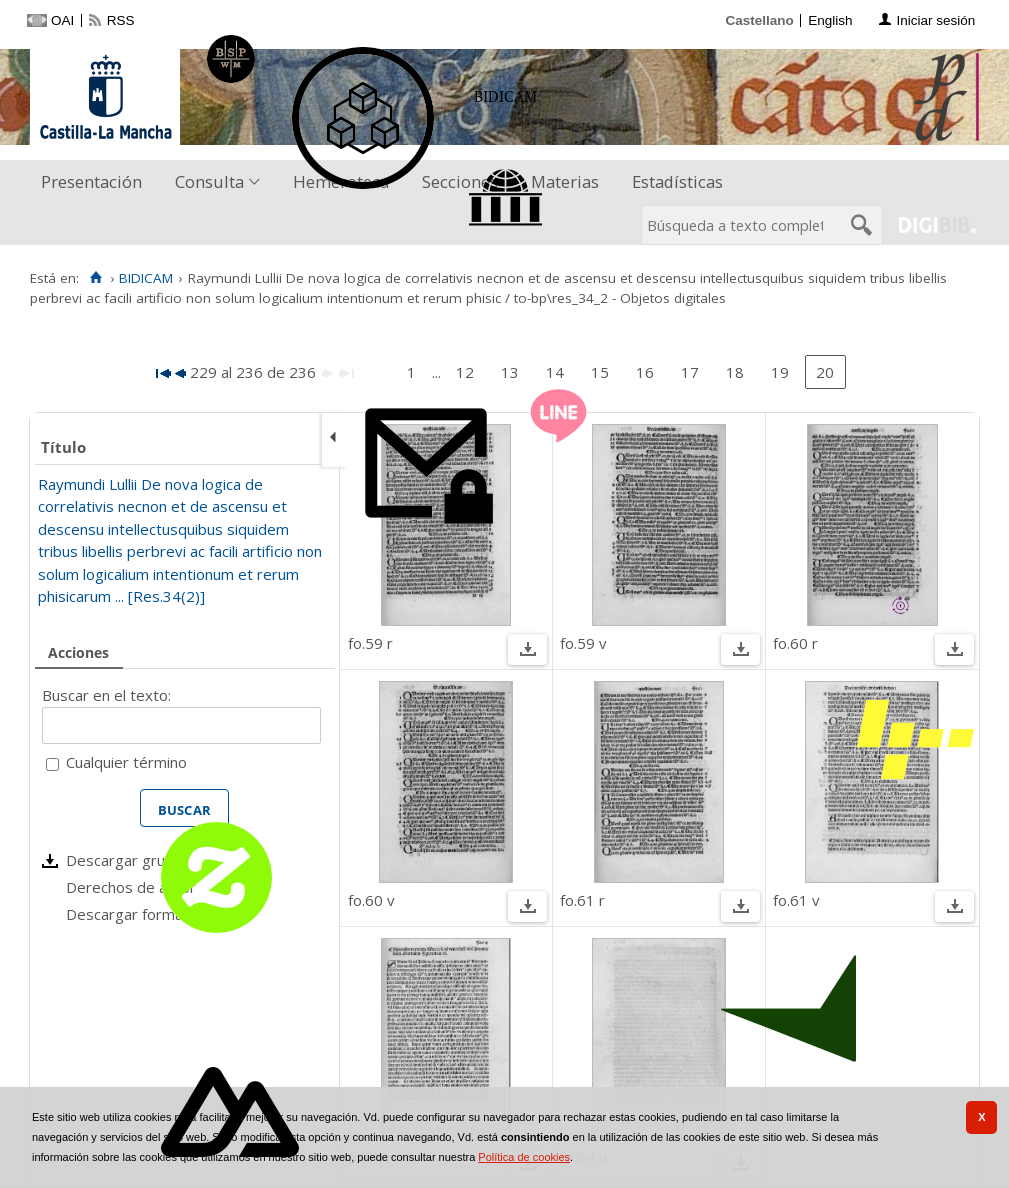 The image size is (1009, 1188). I want to click on visit have i been pwned website, so click(915, 739).